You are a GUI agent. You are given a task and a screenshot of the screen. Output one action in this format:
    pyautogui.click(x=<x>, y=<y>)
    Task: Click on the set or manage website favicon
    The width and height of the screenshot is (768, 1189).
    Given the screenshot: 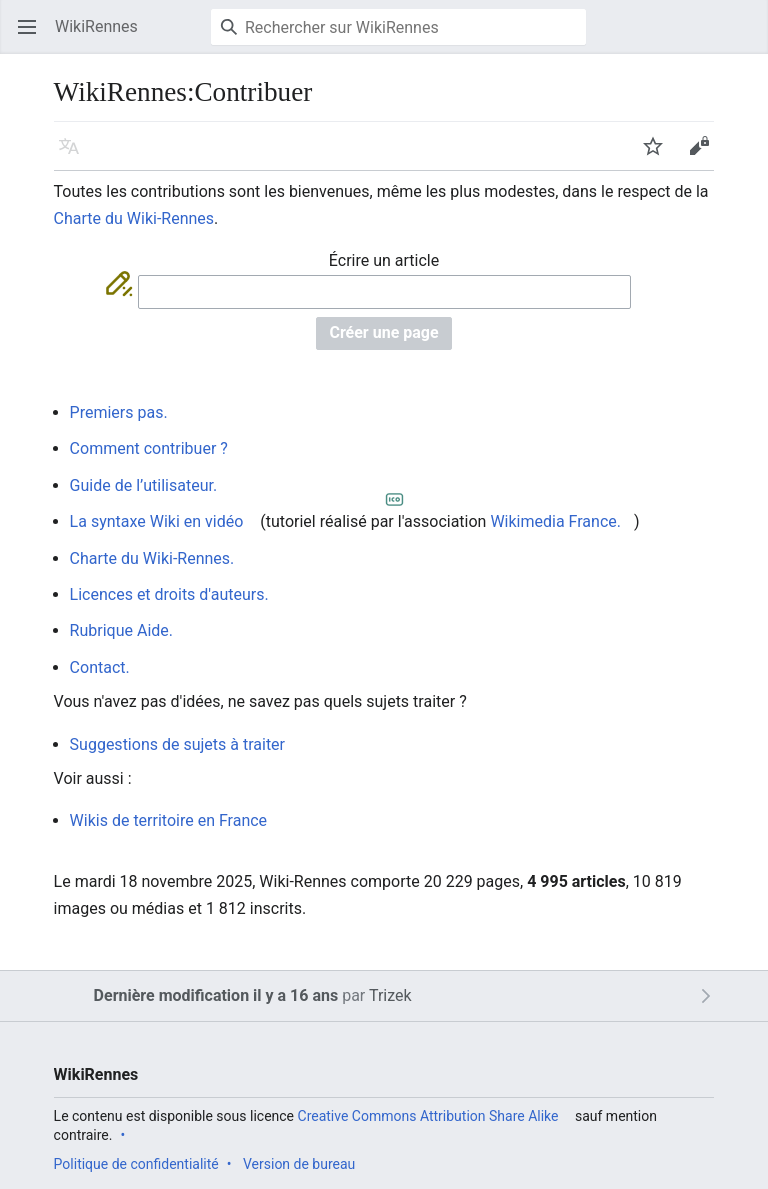 What is the action you would take?
    pyautogui.click(x=394, y=499)
    